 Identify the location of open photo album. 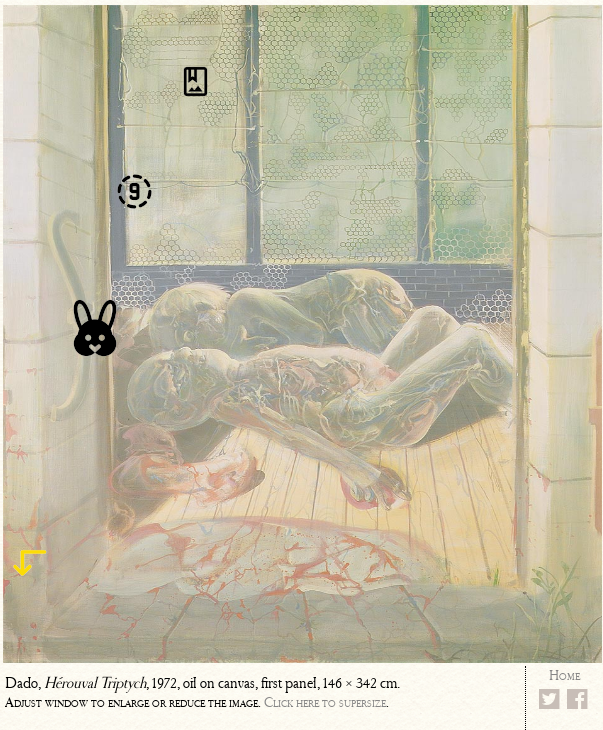
(195, 81).